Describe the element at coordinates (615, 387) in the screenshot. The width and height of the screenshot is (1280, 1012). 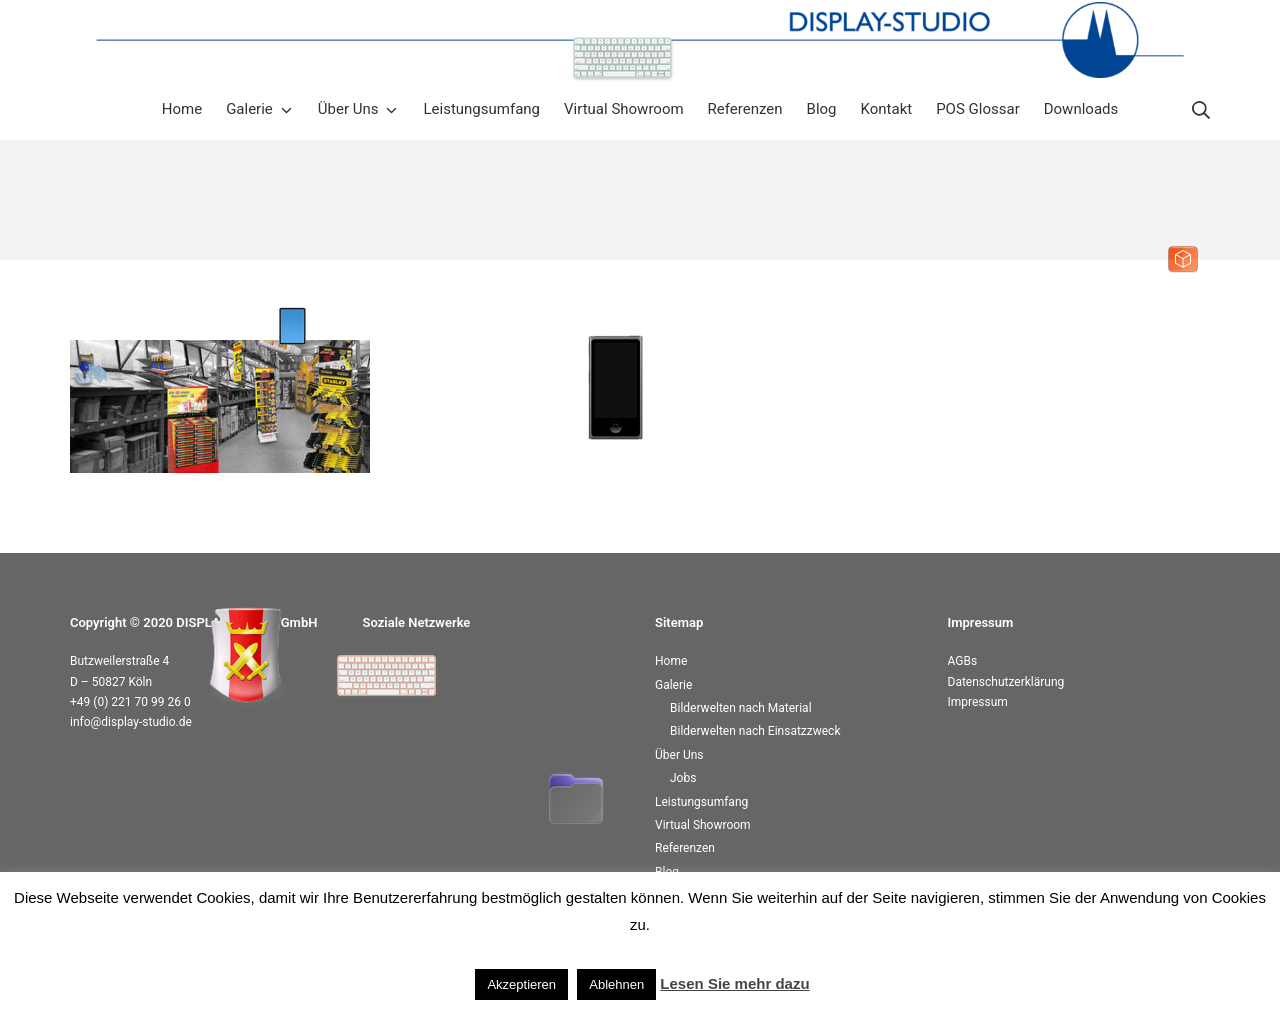
I see `iPod nano device in space gray` at that location.